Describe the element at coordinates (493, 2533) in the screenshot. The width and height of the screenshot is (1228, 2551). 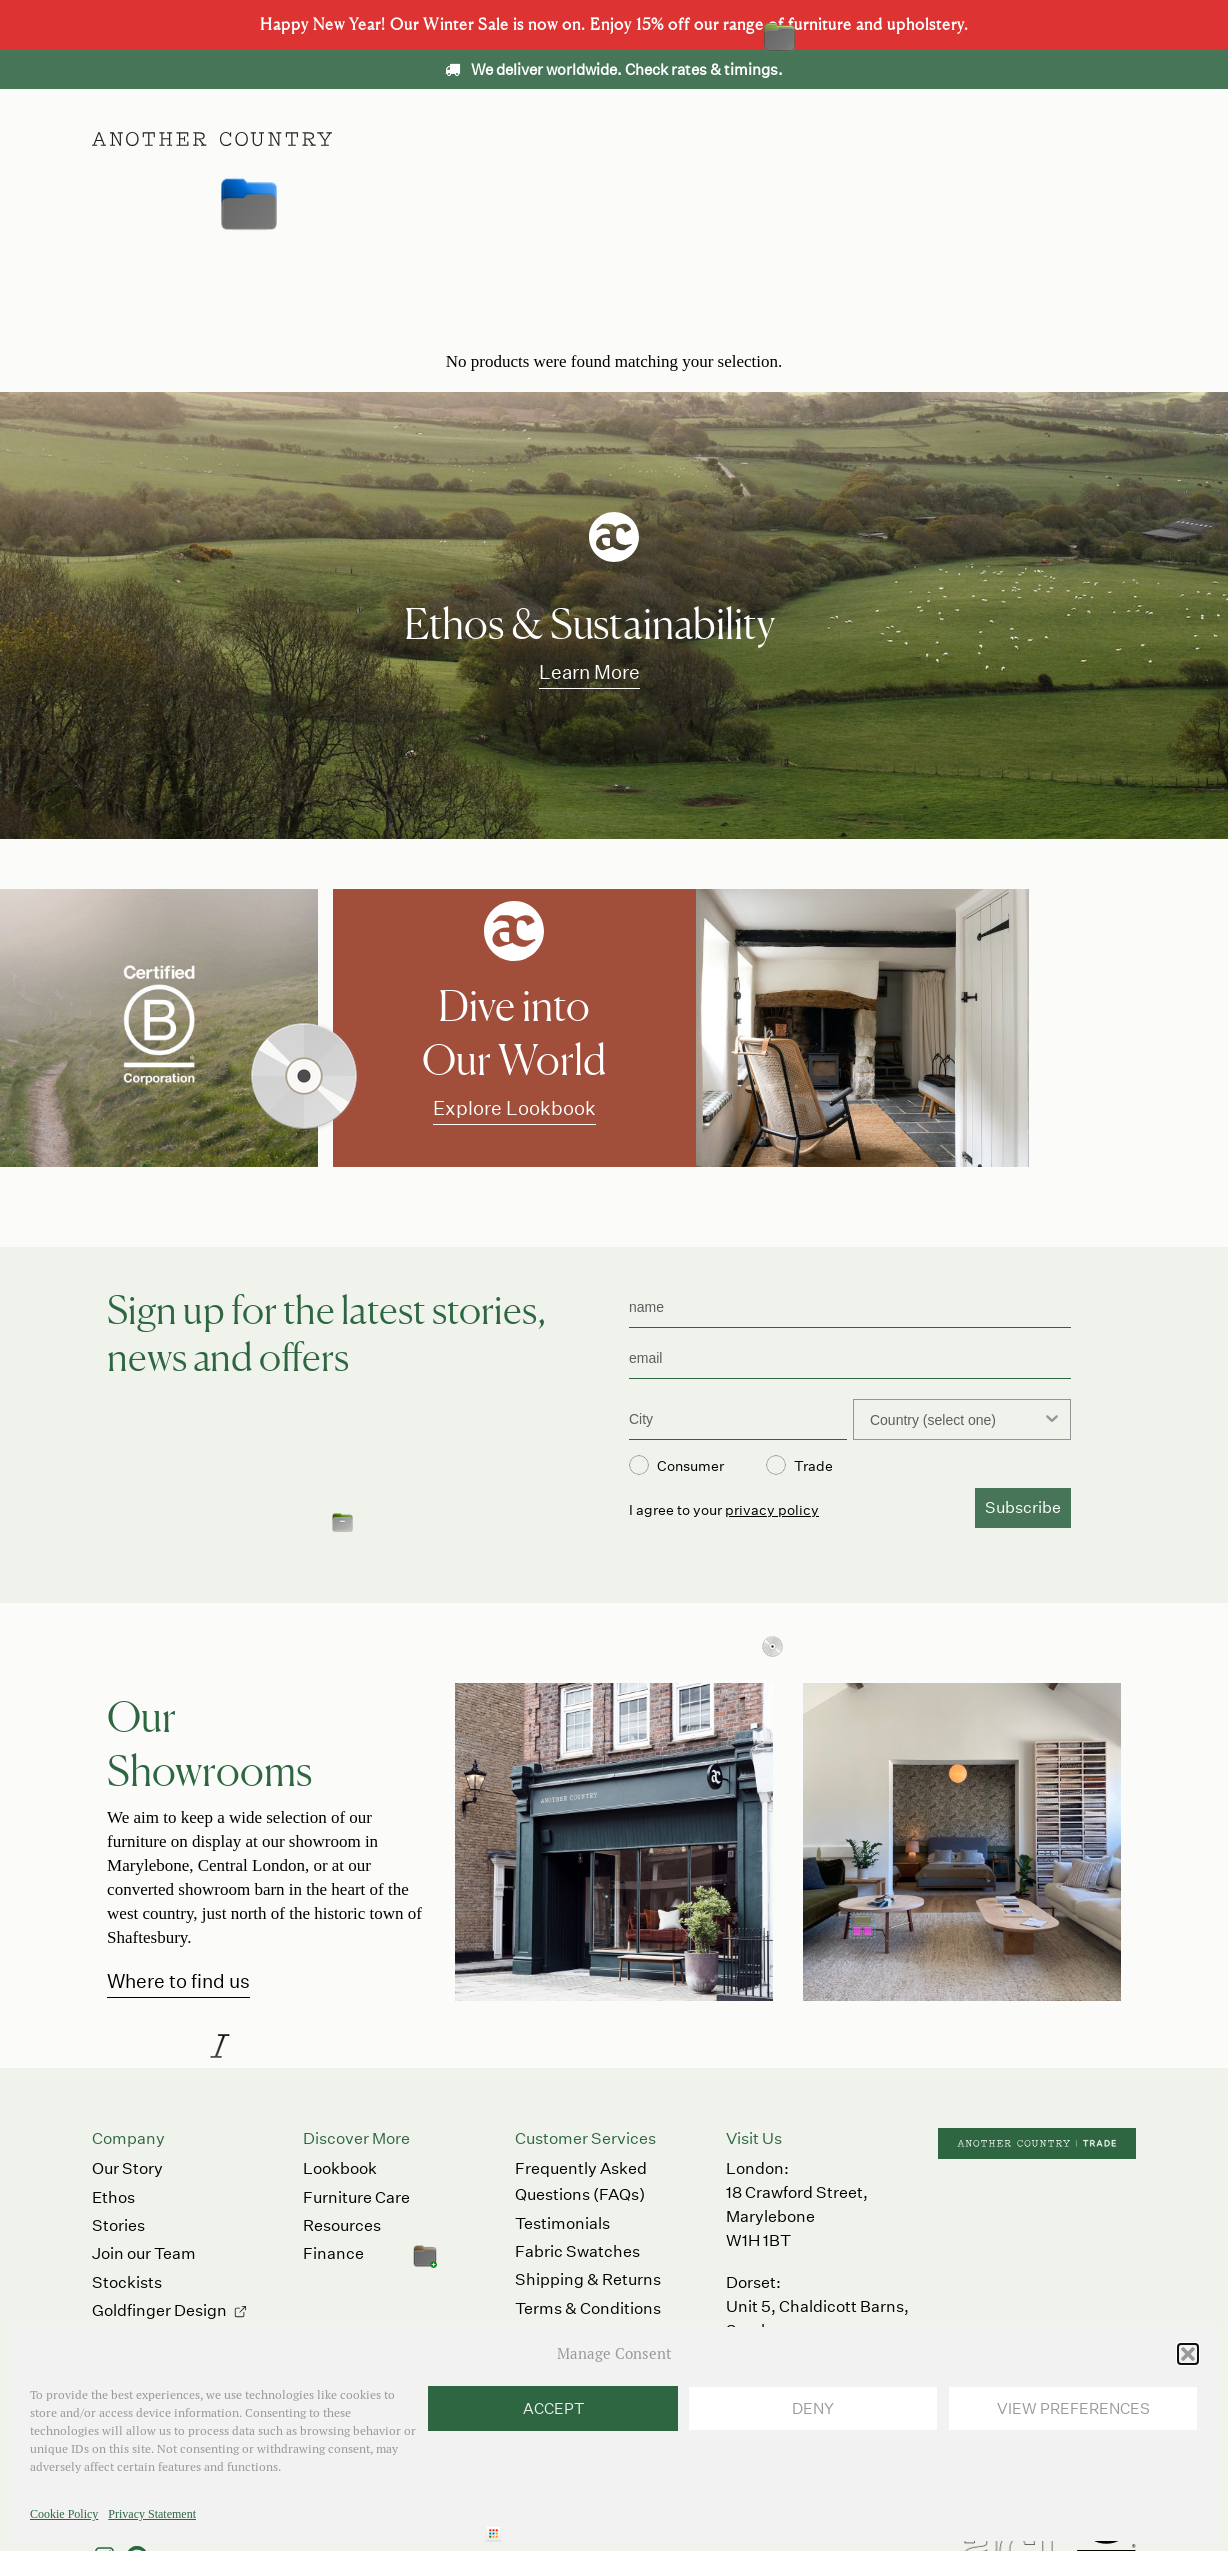
I see `open color palette or theme settings` at that location.